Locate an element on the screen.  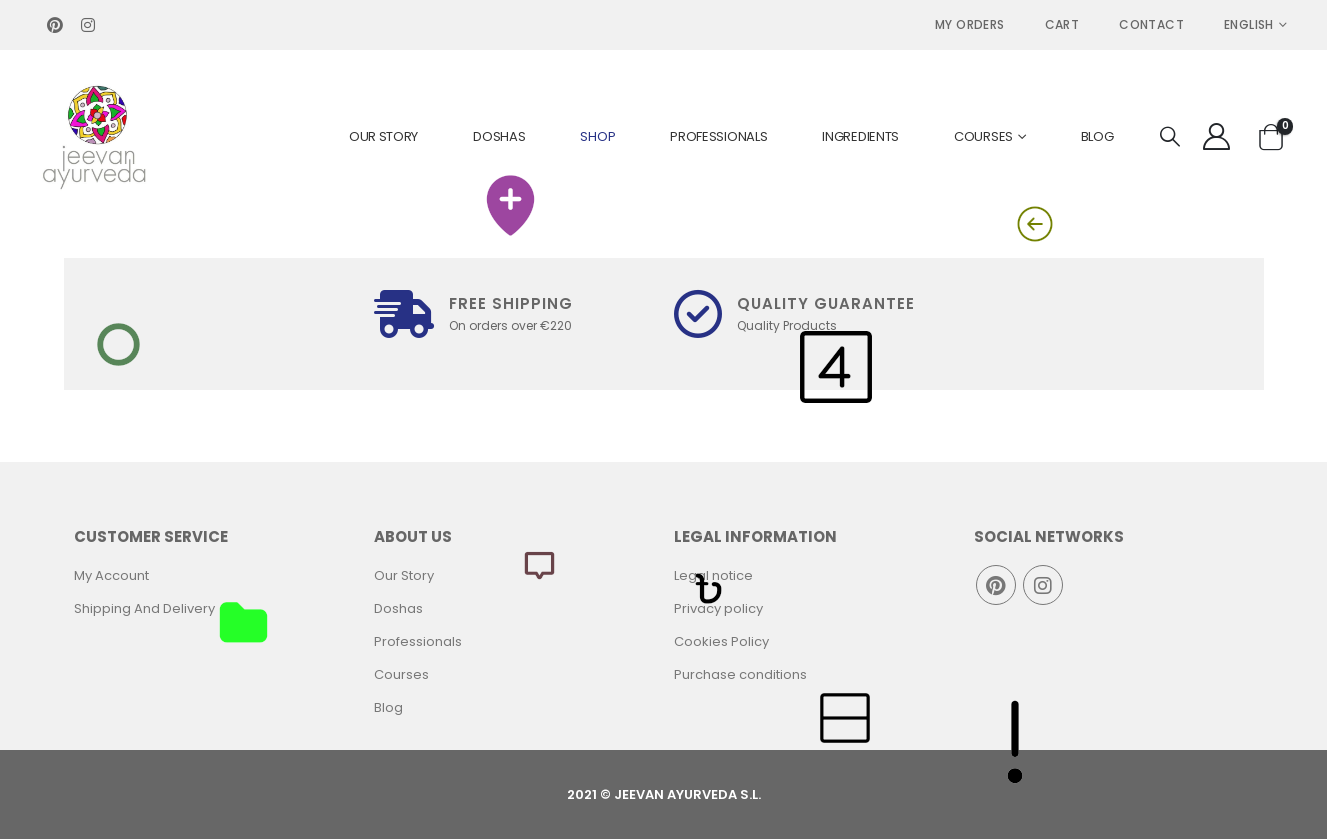
indicates an unread item or notification is located at coordinates (118, 344).